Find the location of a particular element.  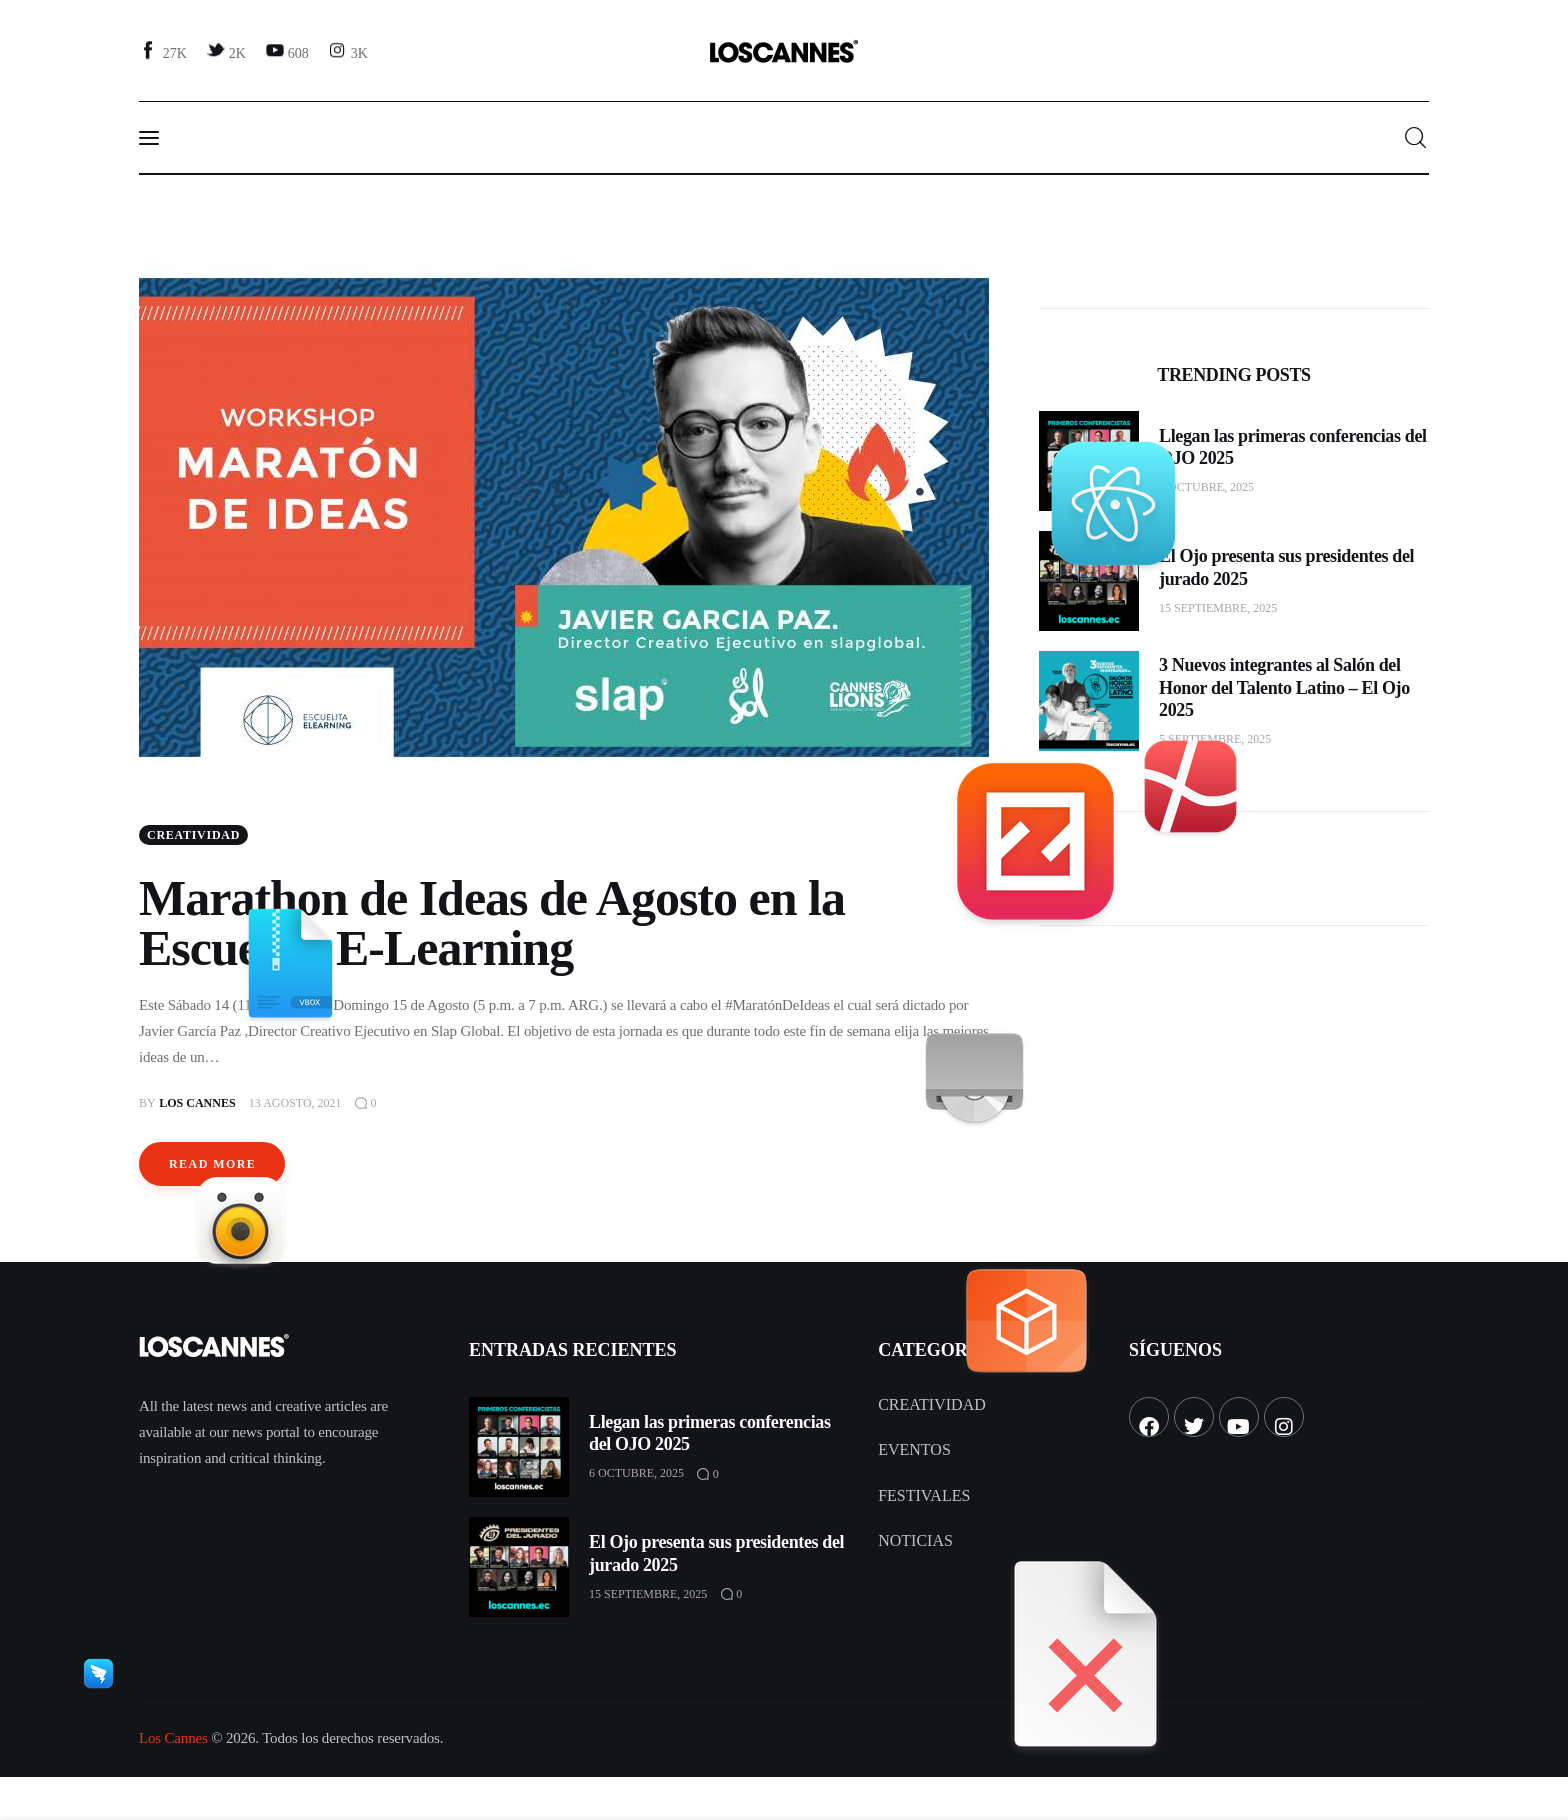

open dingtalk messaging app is located at coordinates (98, 1673).